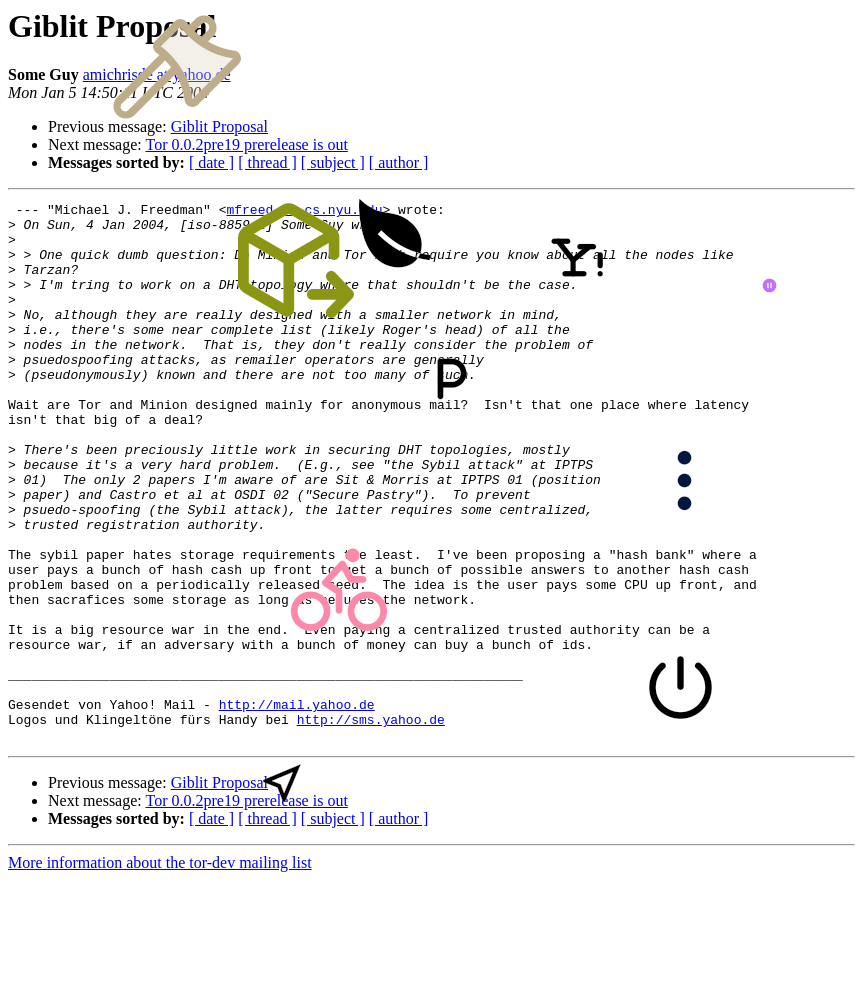 Image resolution: width=863 pixels, height=988 pixels. What do you see at coordinates (684, 480) in the screenshot?
I see `open more options menu` at bounding box center [684, 480].